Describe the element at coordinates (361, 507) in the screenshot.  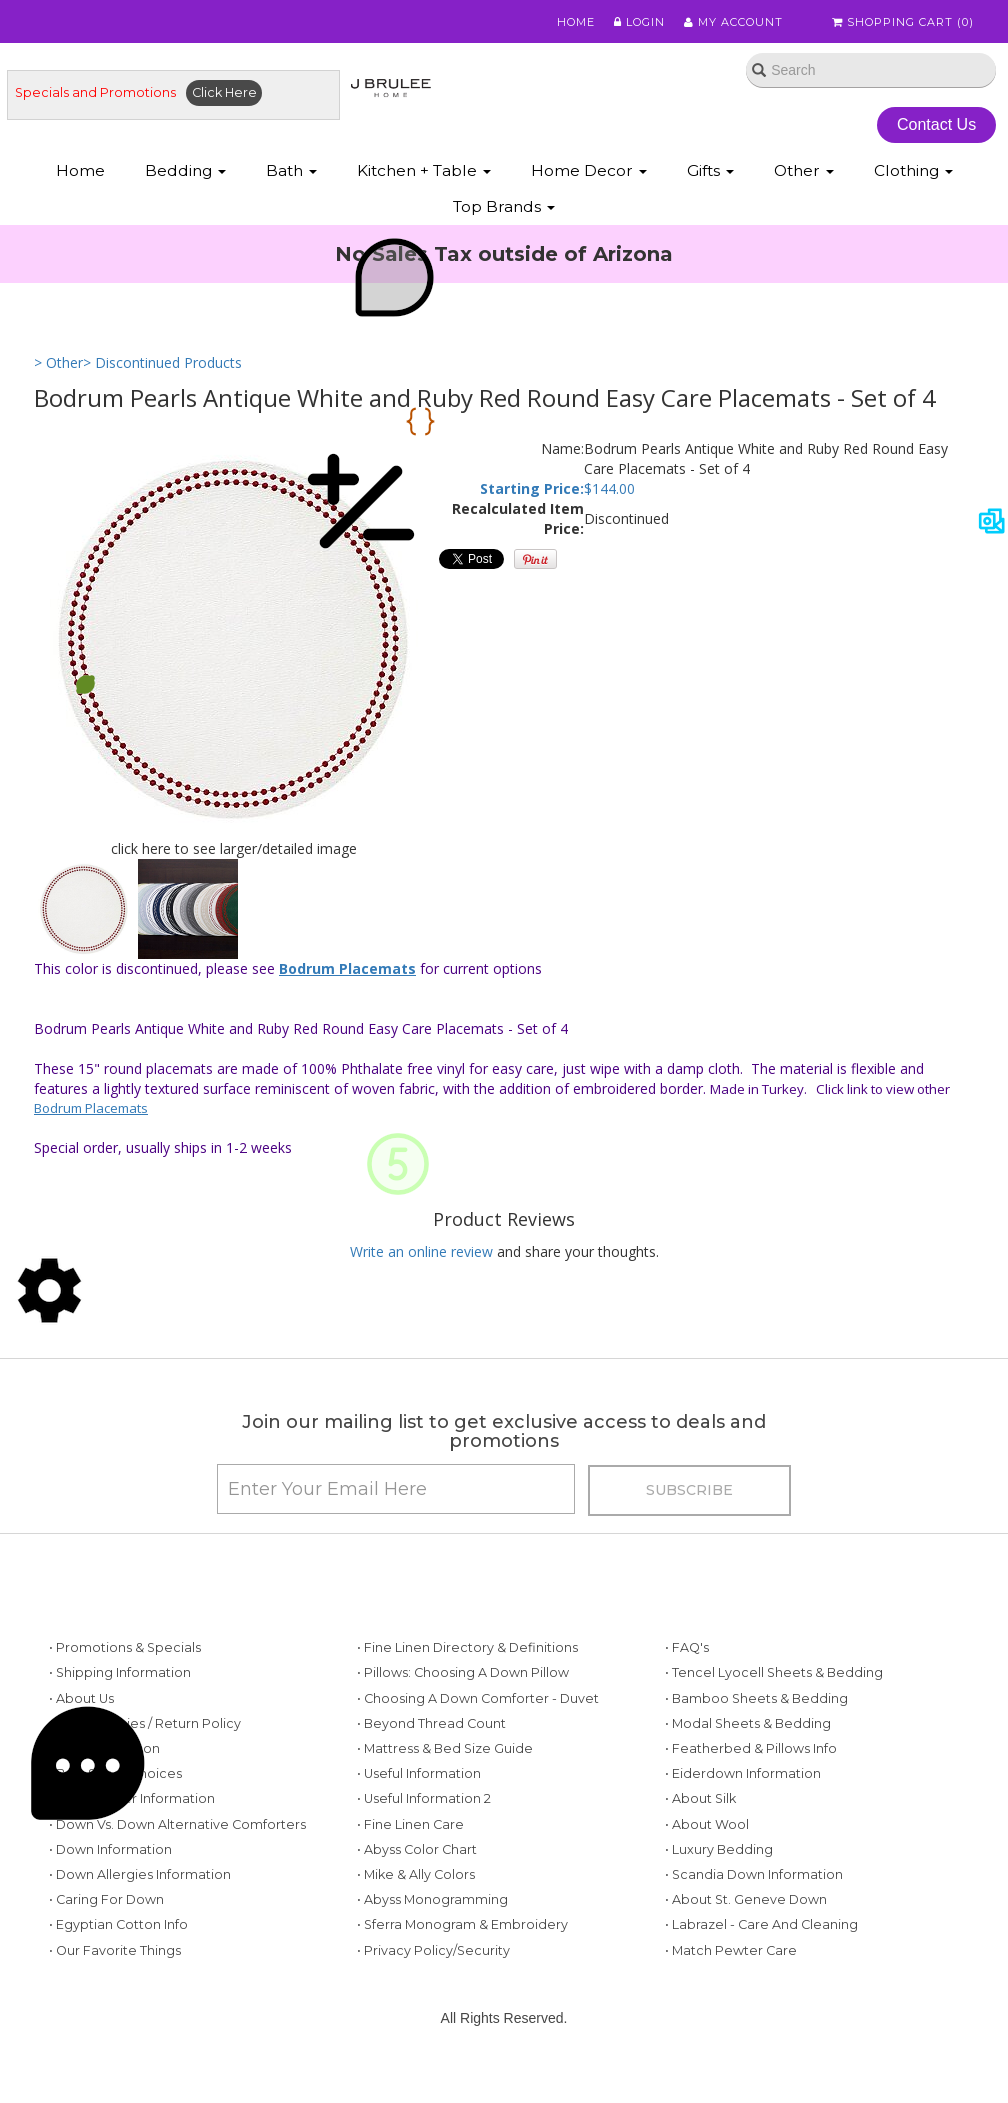
I see `toggle between adding or subtracting values` at that location.